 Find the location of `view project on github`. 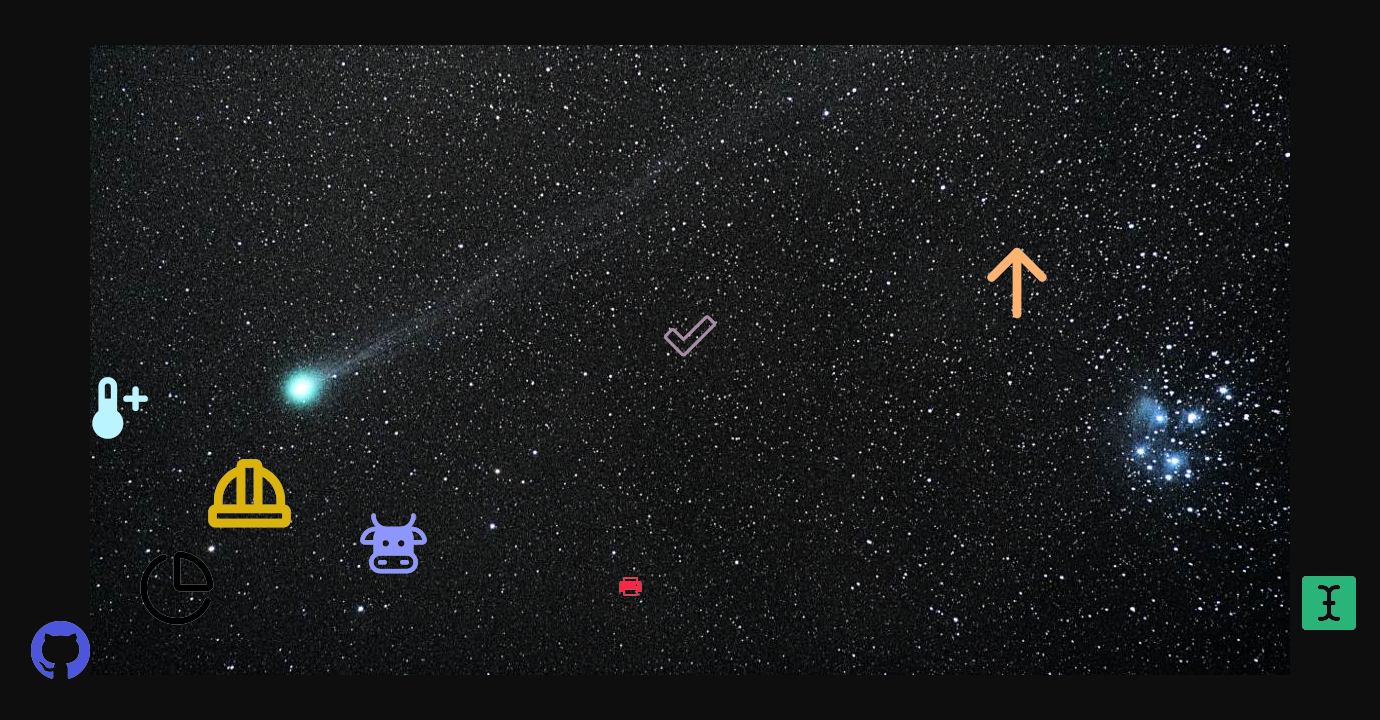

view project on github is located at coordinates (60, 650).